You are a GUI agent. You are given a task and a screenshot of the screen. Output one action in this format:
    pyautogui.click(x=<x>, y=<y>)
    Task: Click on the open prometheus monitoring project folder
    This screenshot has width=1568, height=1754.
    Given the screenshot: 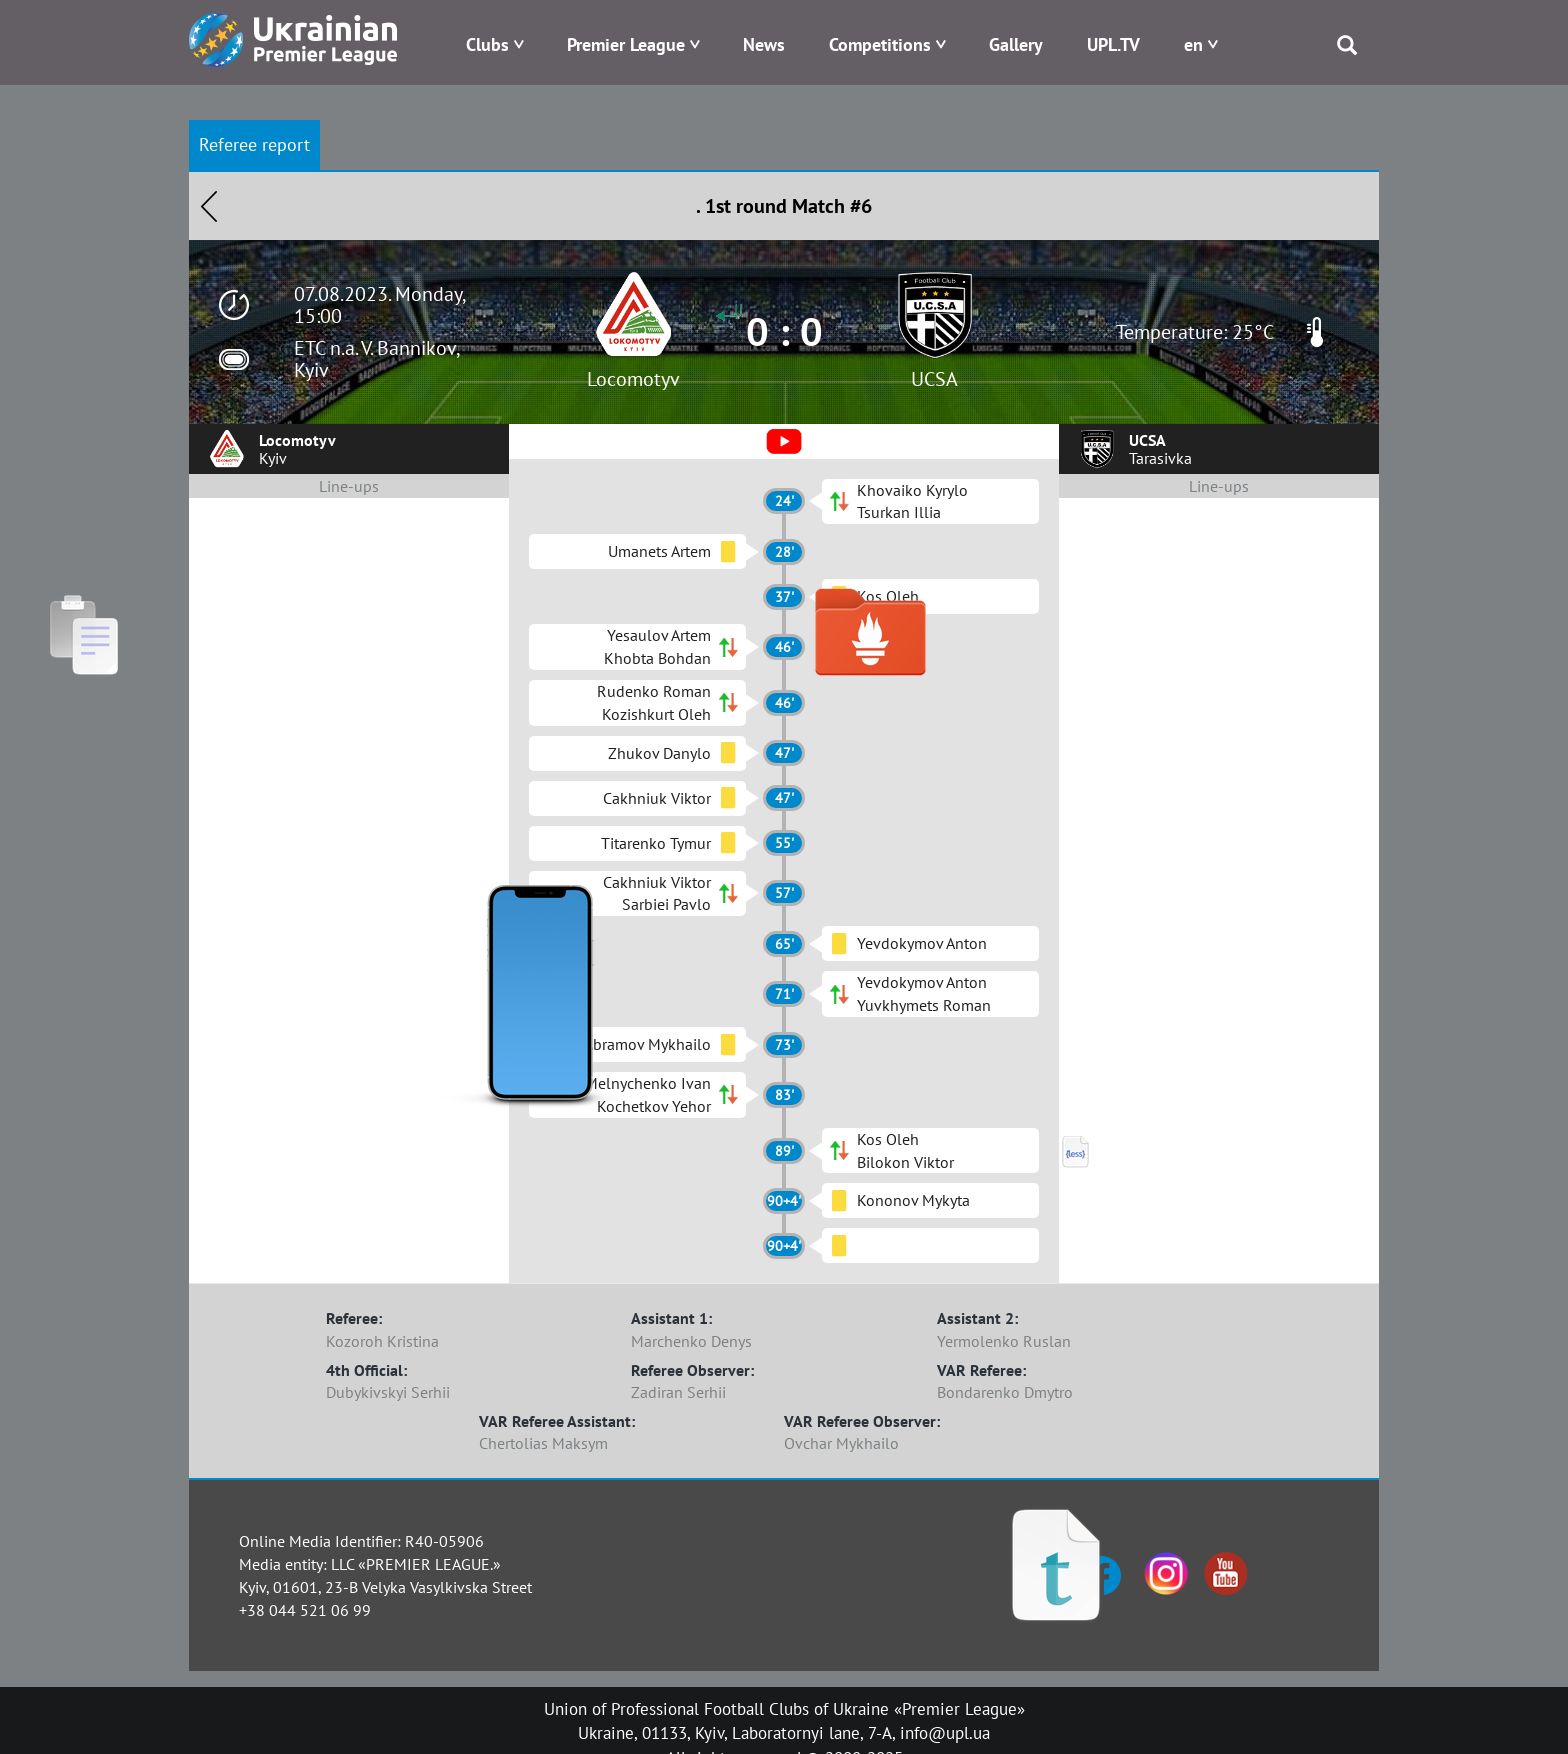 What is the action you would take?
    pyautogui.click(x=870, y=635)
    